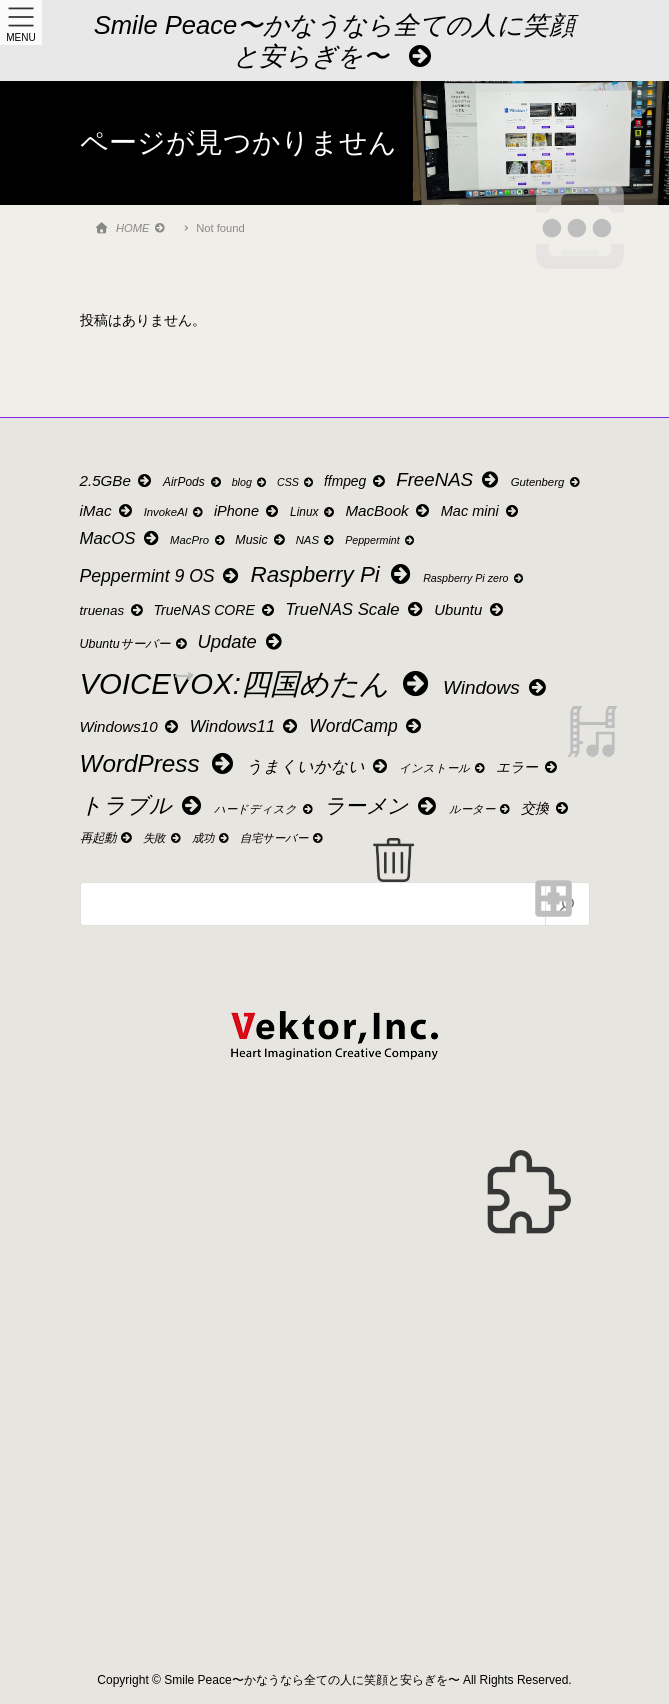 This screenshot has width=669, height=1704. Describe the element at coordinates (592, 731) in the screenshot. I see `access multimedia applications` at that location.